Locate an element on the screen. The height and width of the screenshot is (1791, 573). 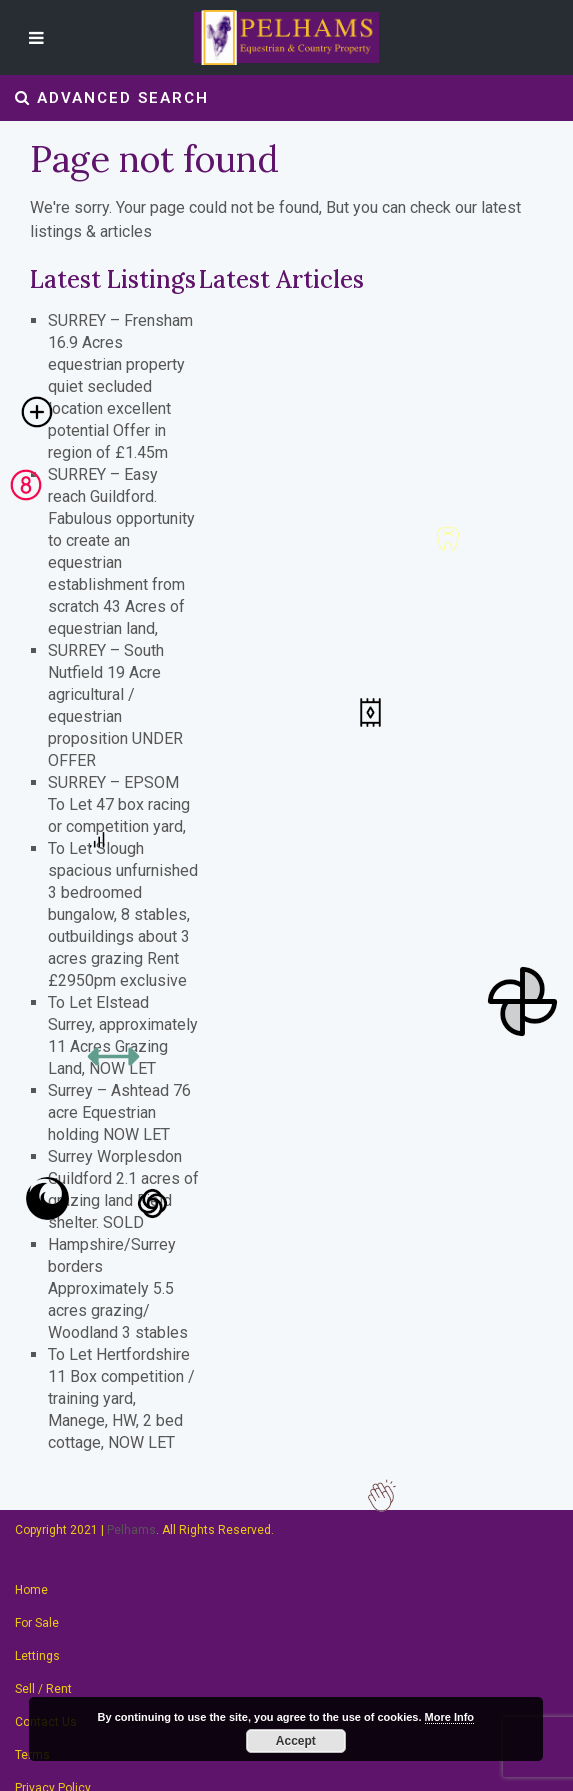
open Firefox browser is located at coordinates (47, 1198).